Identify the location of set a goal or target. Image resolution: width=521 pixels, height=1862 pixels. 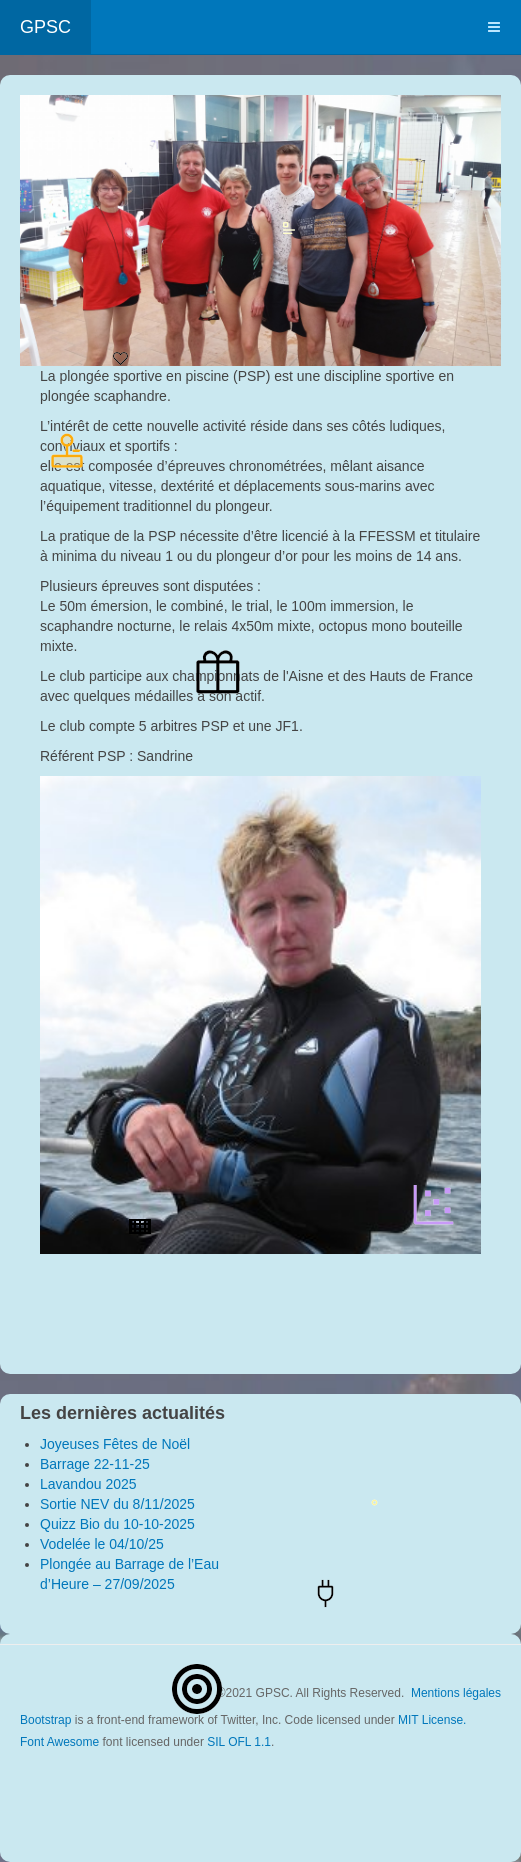
(197, 1689).